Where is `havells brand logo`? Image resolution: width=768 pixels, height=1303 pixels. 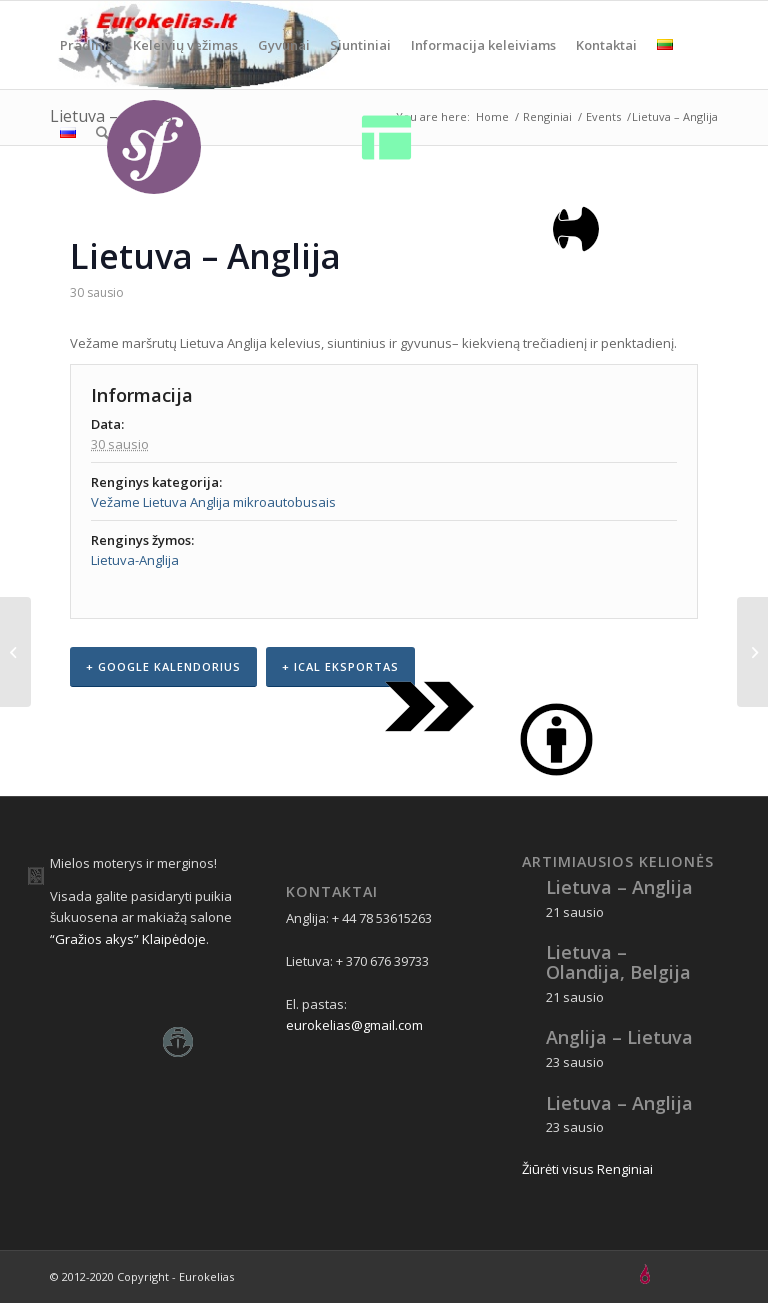 havells brand logo is located at coordinates (576, 229).